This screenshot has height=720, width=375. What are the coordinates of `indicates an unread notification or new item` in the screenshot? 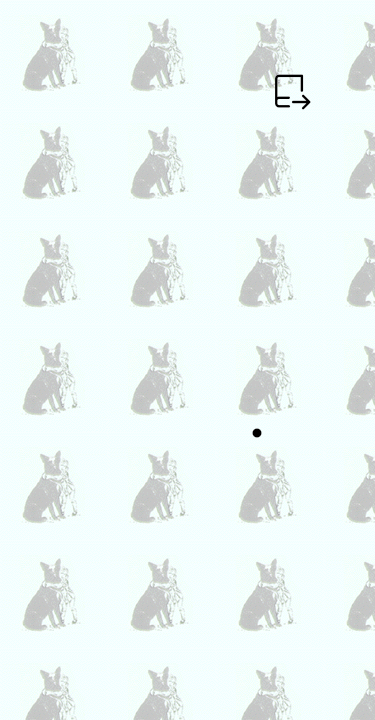 It's located at (257, 433).